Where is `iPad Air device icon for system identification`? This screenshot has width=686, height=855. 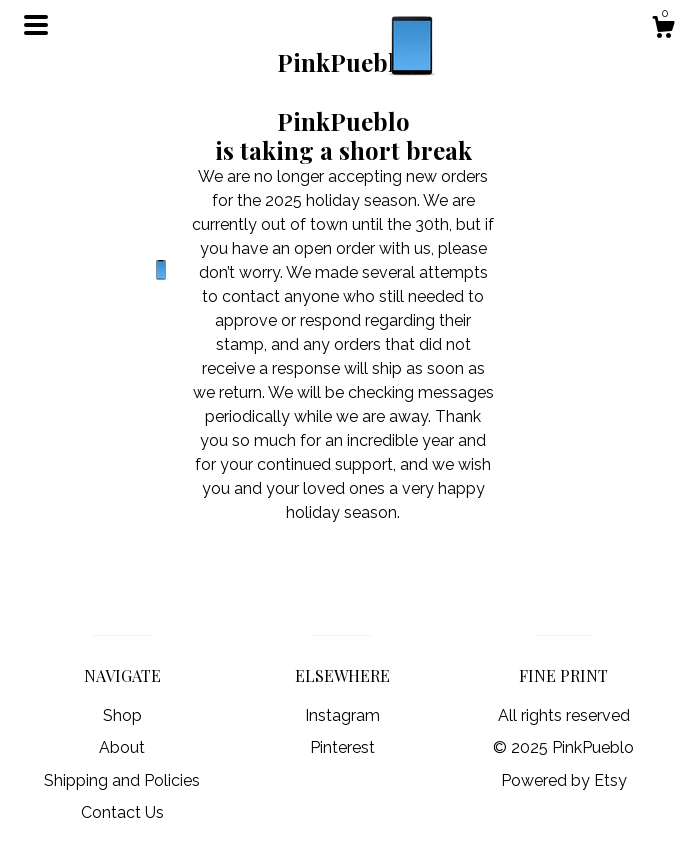 iPad Air device icon for system identification is located at coordinates (412, 46).